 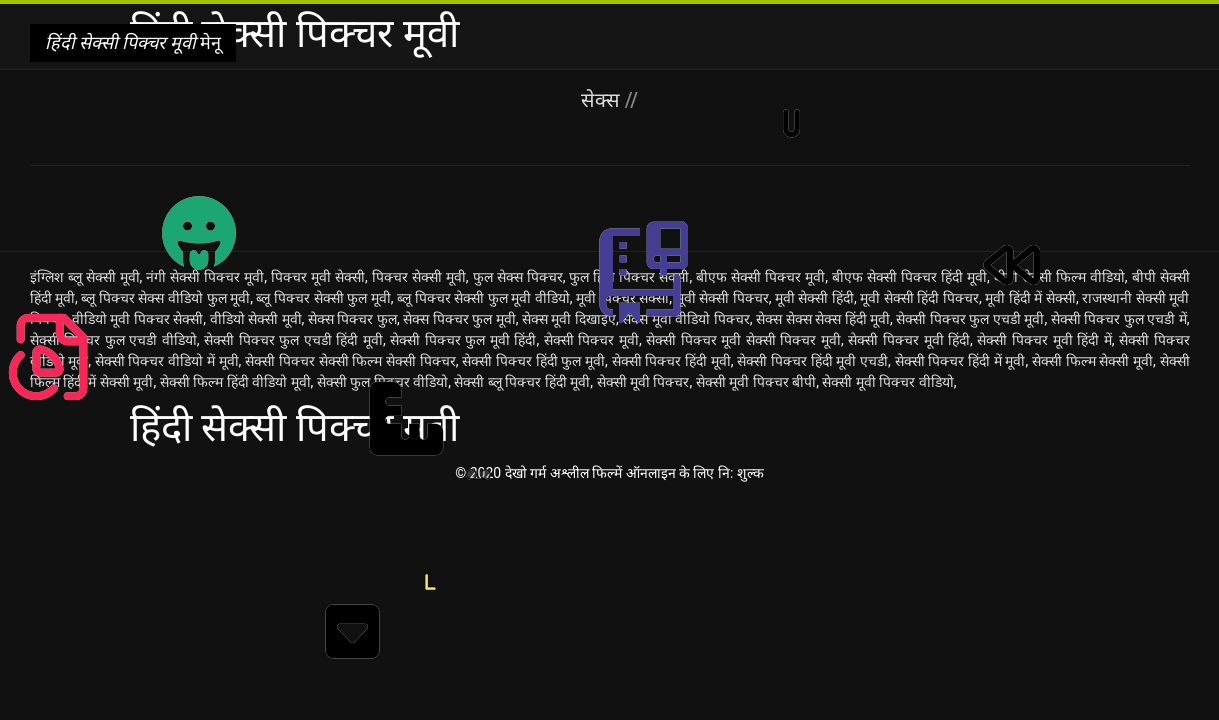 I want to click on access measurement tools, so click(x=406, y=418).